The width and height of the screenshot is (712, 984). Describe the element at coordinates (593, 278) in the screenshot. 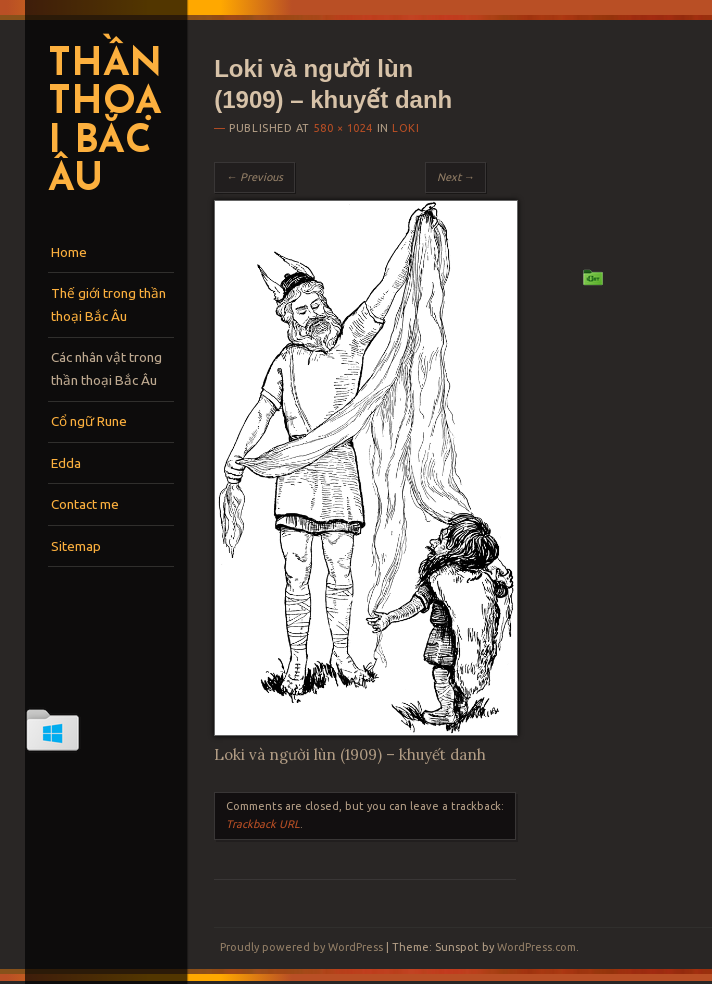

I see `open uGet download manager folder` at that location.